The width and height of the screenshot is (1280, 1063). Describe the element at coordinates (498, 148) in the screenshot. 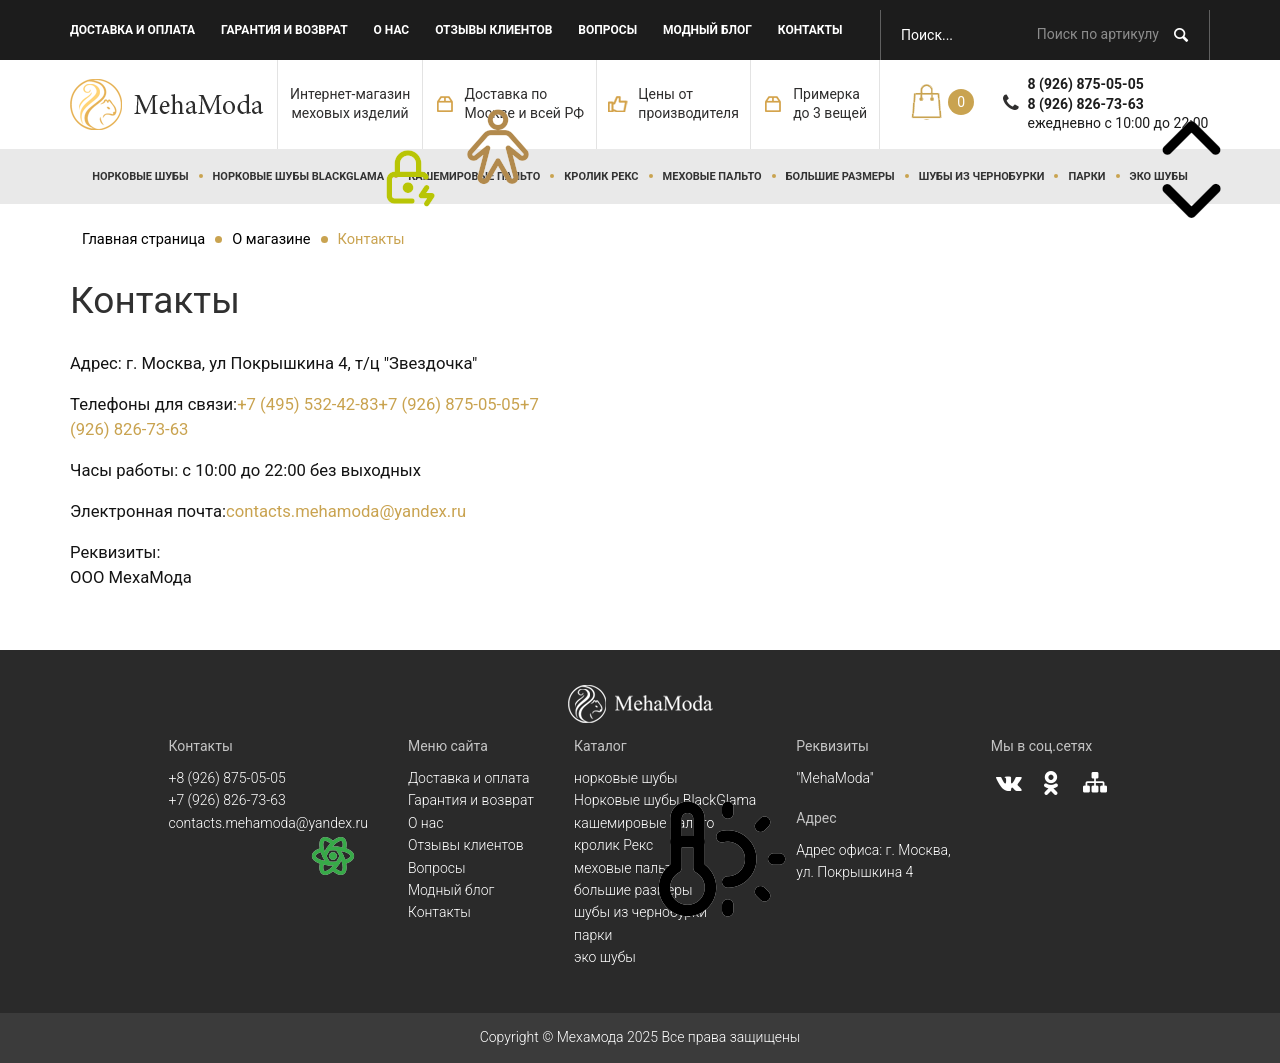

I see `view your profile` at that location.